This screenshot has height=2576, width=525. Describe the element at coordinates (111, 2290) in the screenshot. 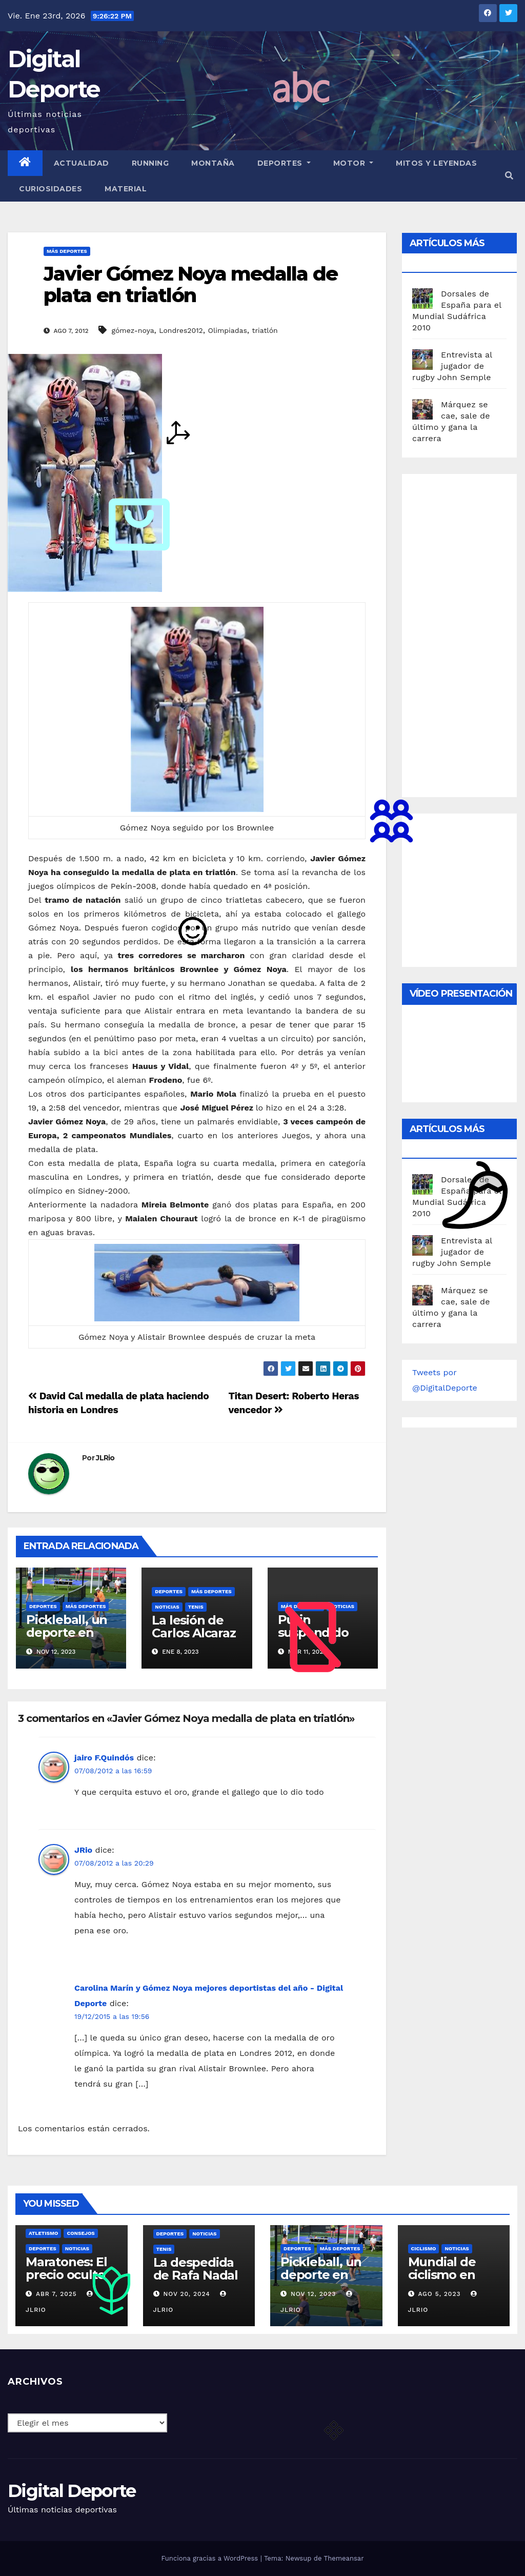

I see `access garden or plant-related features` at that location.